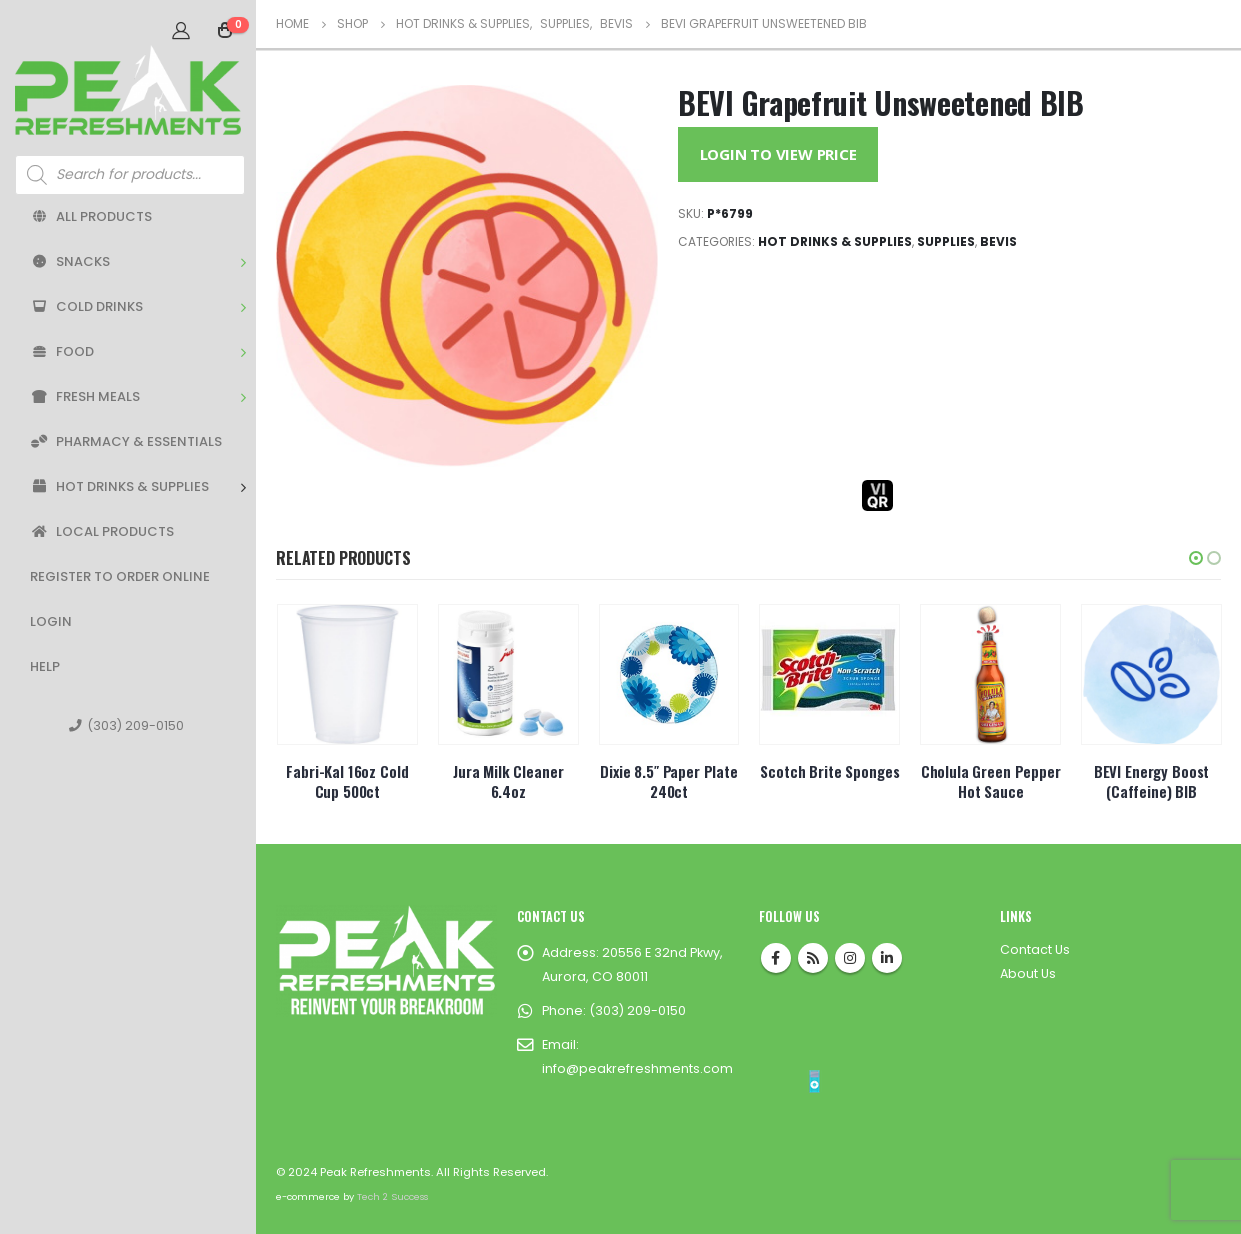  What do you see at coordinates (814, 1081) in the screenshot?
I see `iPod nano device connected` at bounding box center [814, 1081].